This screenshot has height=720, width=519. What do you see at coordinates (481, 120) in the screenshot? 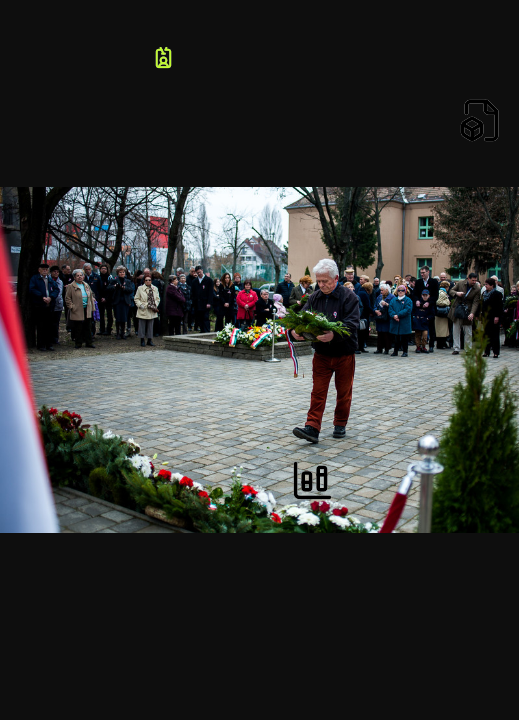
I see `view 3d model file` at bounding box center [481, 120].